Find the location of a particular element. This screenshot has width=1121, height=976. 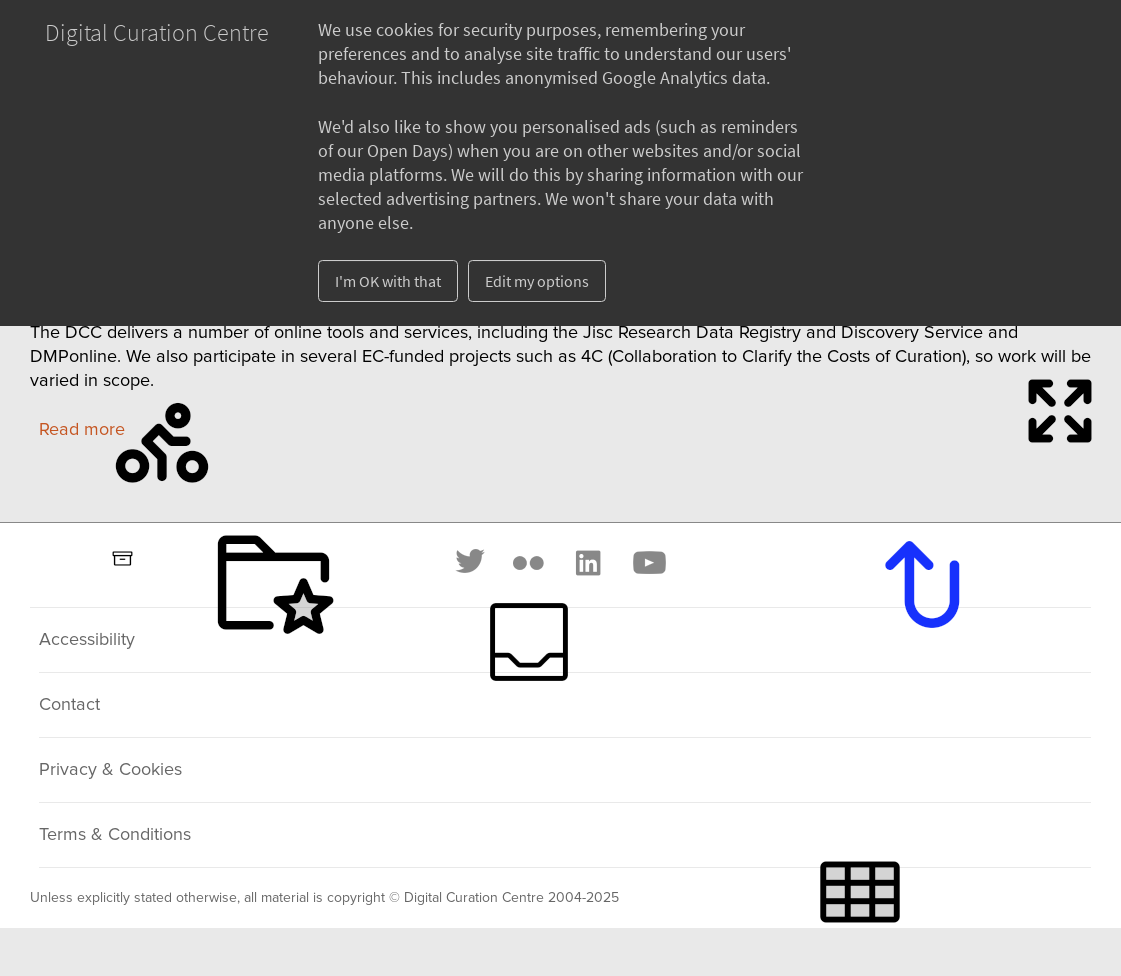

switch to grid view layout is located at coordinates (860, 892).